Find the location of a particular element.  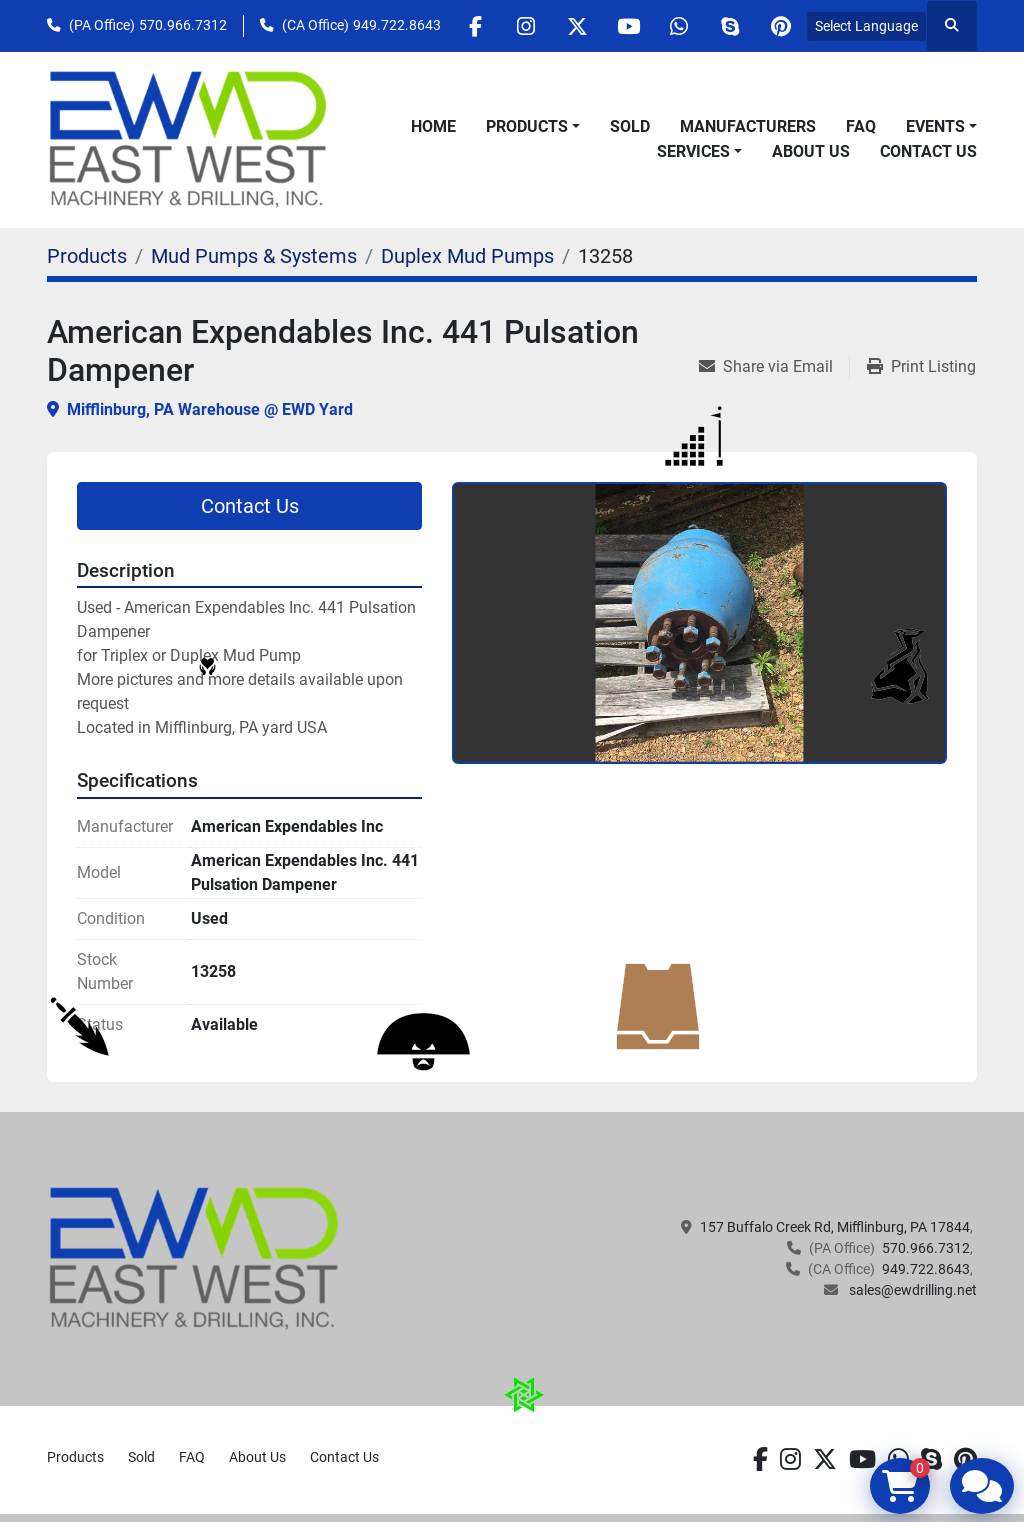

indicates item has been discarded or trashed is located at coordinates (900, 666).